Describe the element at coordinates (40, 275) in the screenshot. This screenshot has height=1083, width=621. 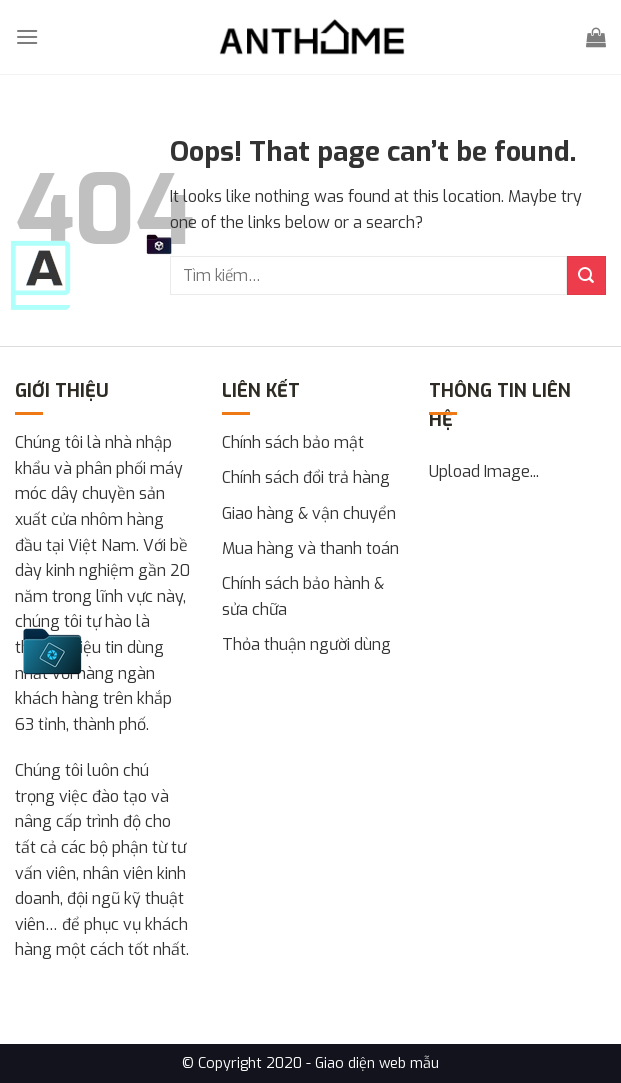
I see `open the dictionary app` at that location.